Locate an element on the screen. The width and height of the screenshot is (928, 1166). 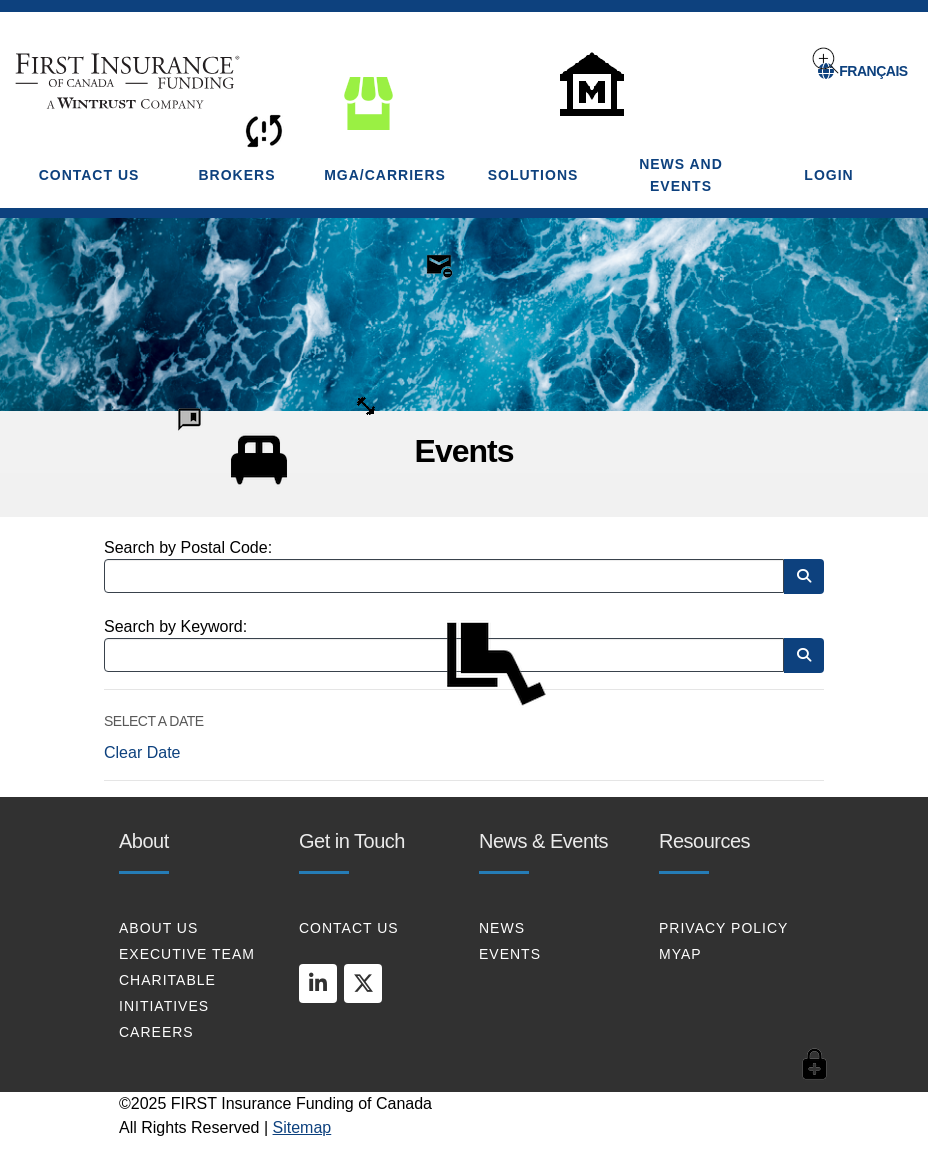
access your saved messages is located at coordinates (189, 419).